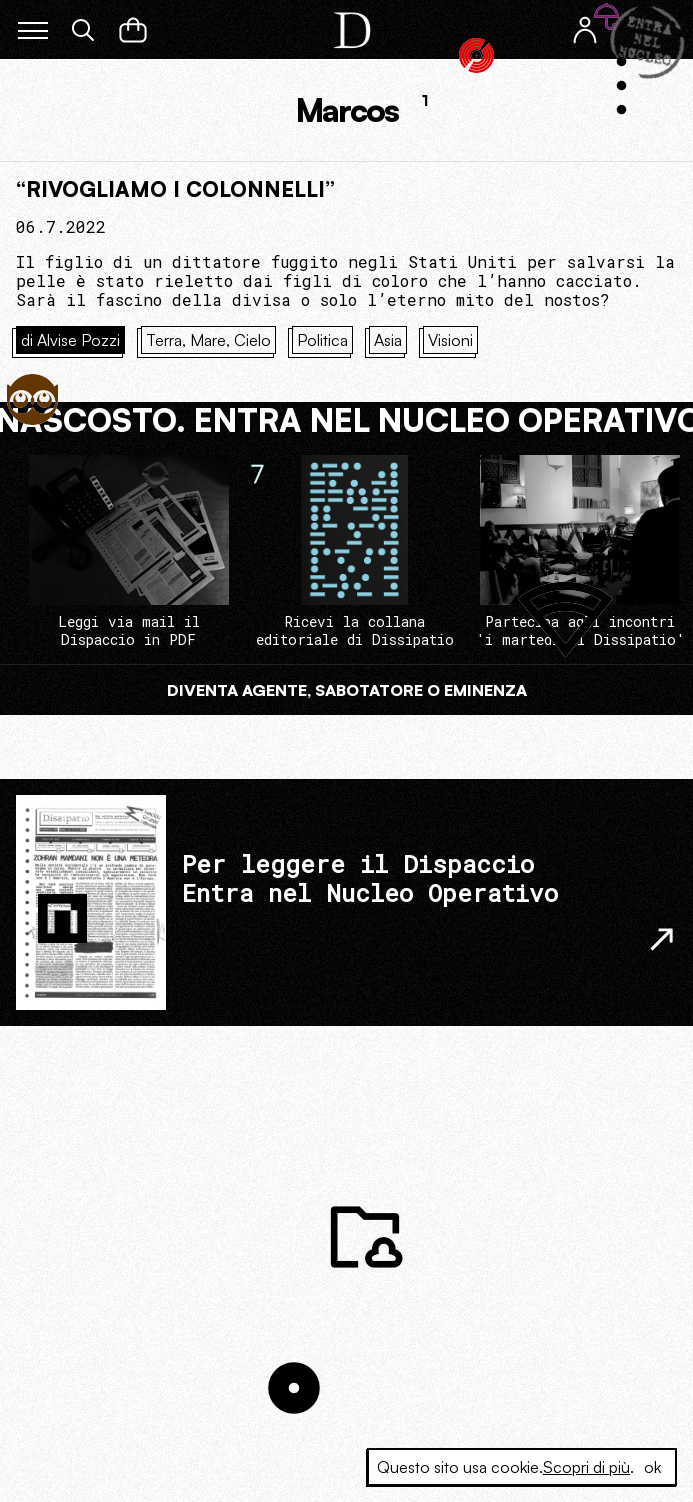 This screenshot has width=693, height=1502. I want to click on open discogs music database, so click(476, 55).